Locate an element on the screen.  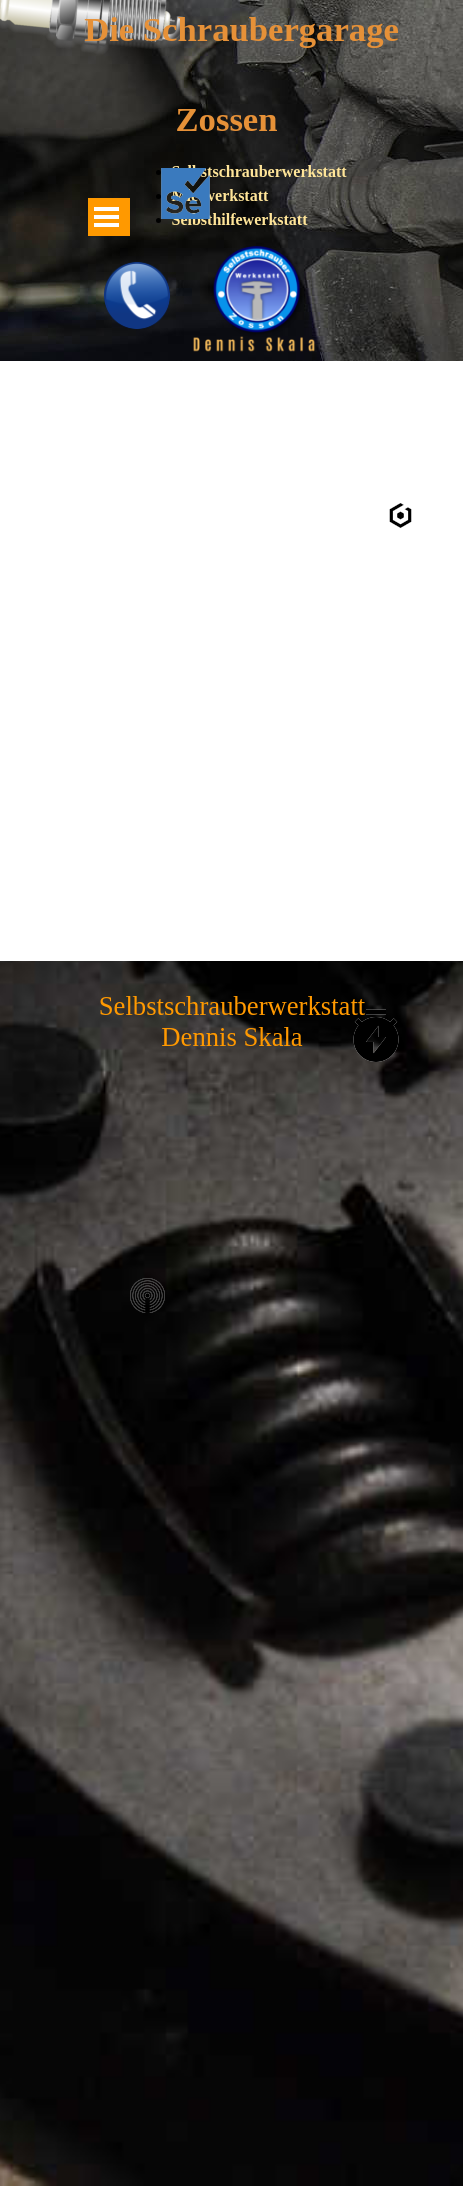
start a quick timer or speed countdown is located at coordinates (376, 1037).